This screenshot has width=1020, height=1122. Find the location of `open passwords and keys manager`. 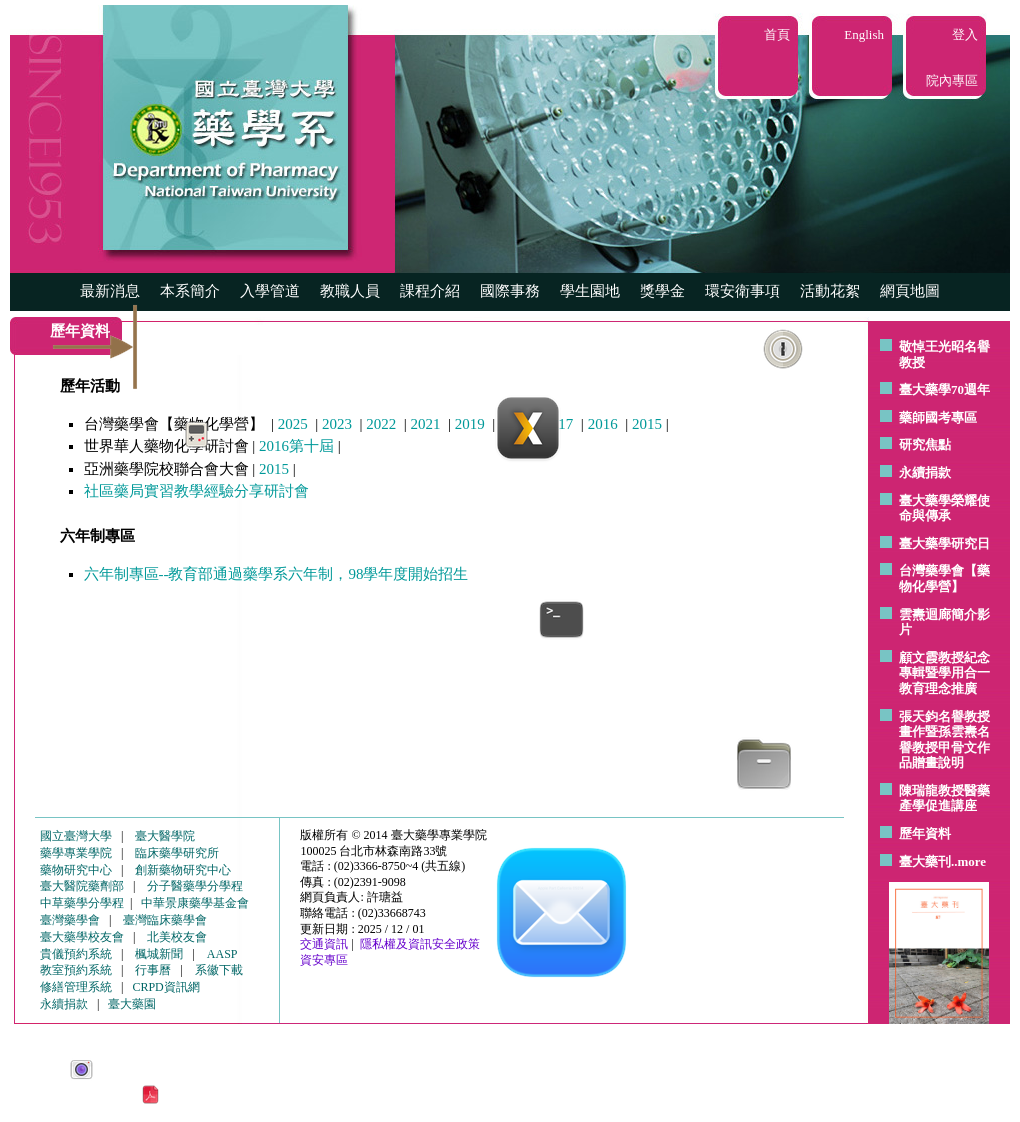

open passwords and keys manager is located at coordinates (783, 349).